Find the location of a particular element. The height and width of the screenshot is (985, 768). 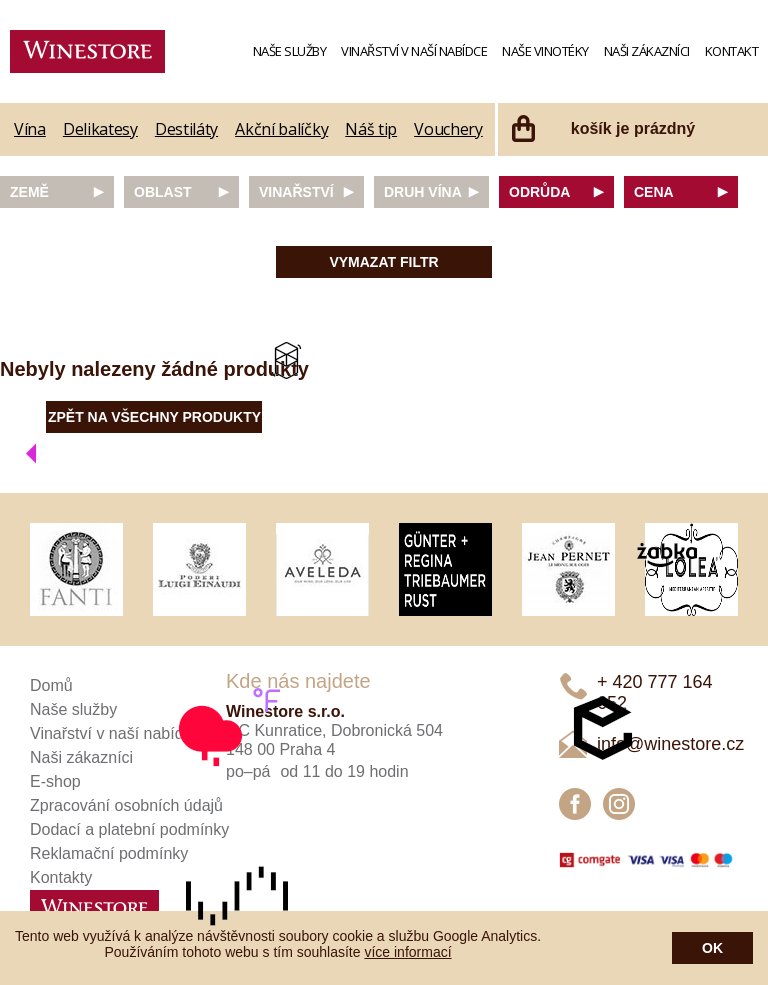

fantom blockchain network logo is located at coordinates (286, 360).